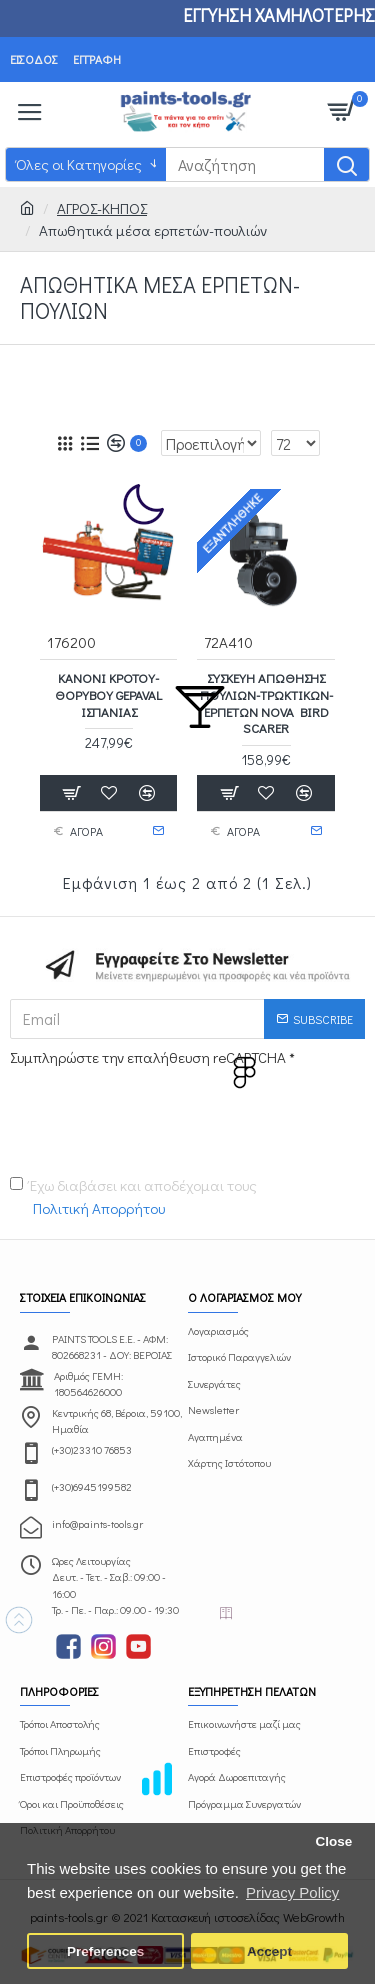 The height and width of the screenshot is (1984, 375). I want to click on access bar or cocktail menu, so click(200, 707).